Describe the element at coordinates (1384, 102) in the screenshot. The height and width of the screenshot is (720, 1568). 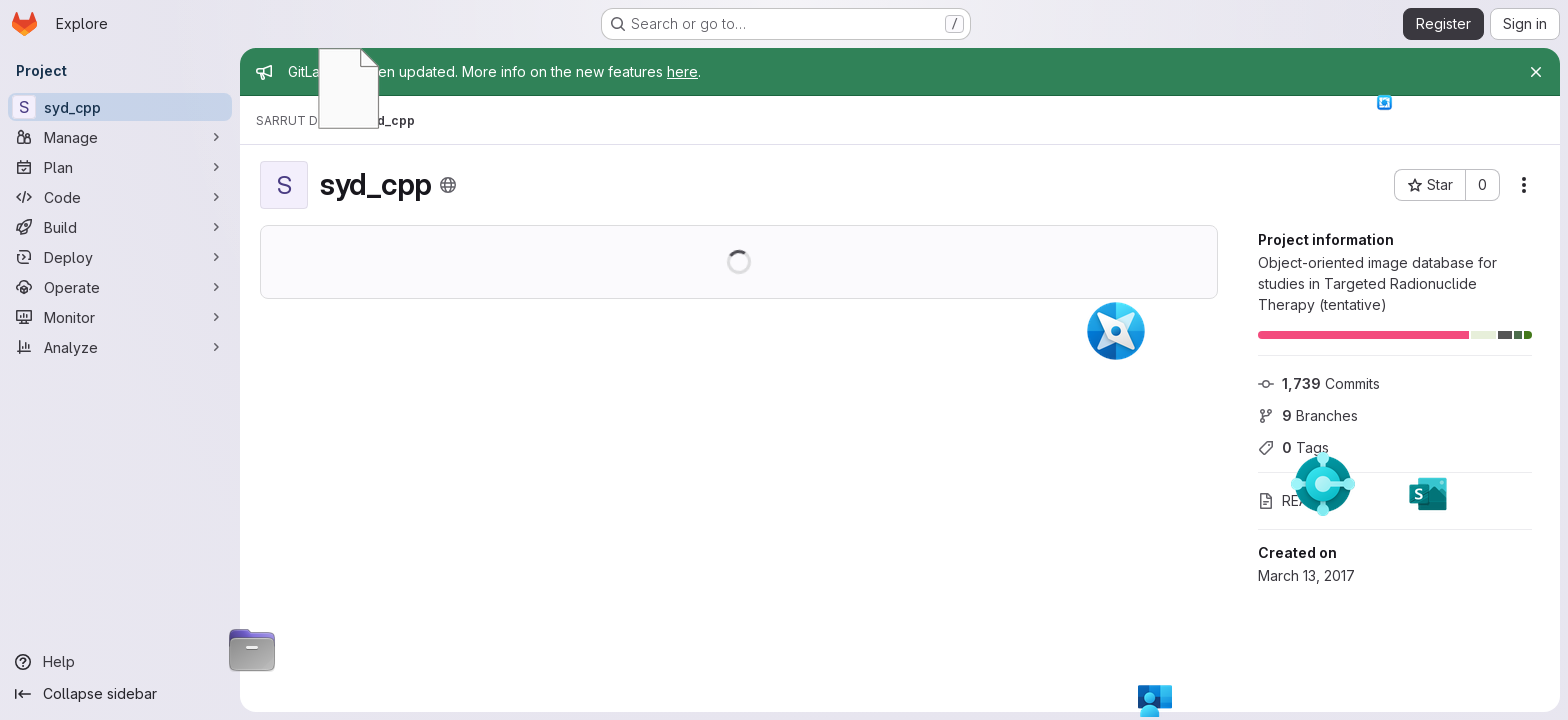
I see `open Lens, a Kubernetes IDE for managing clusters` at that location.